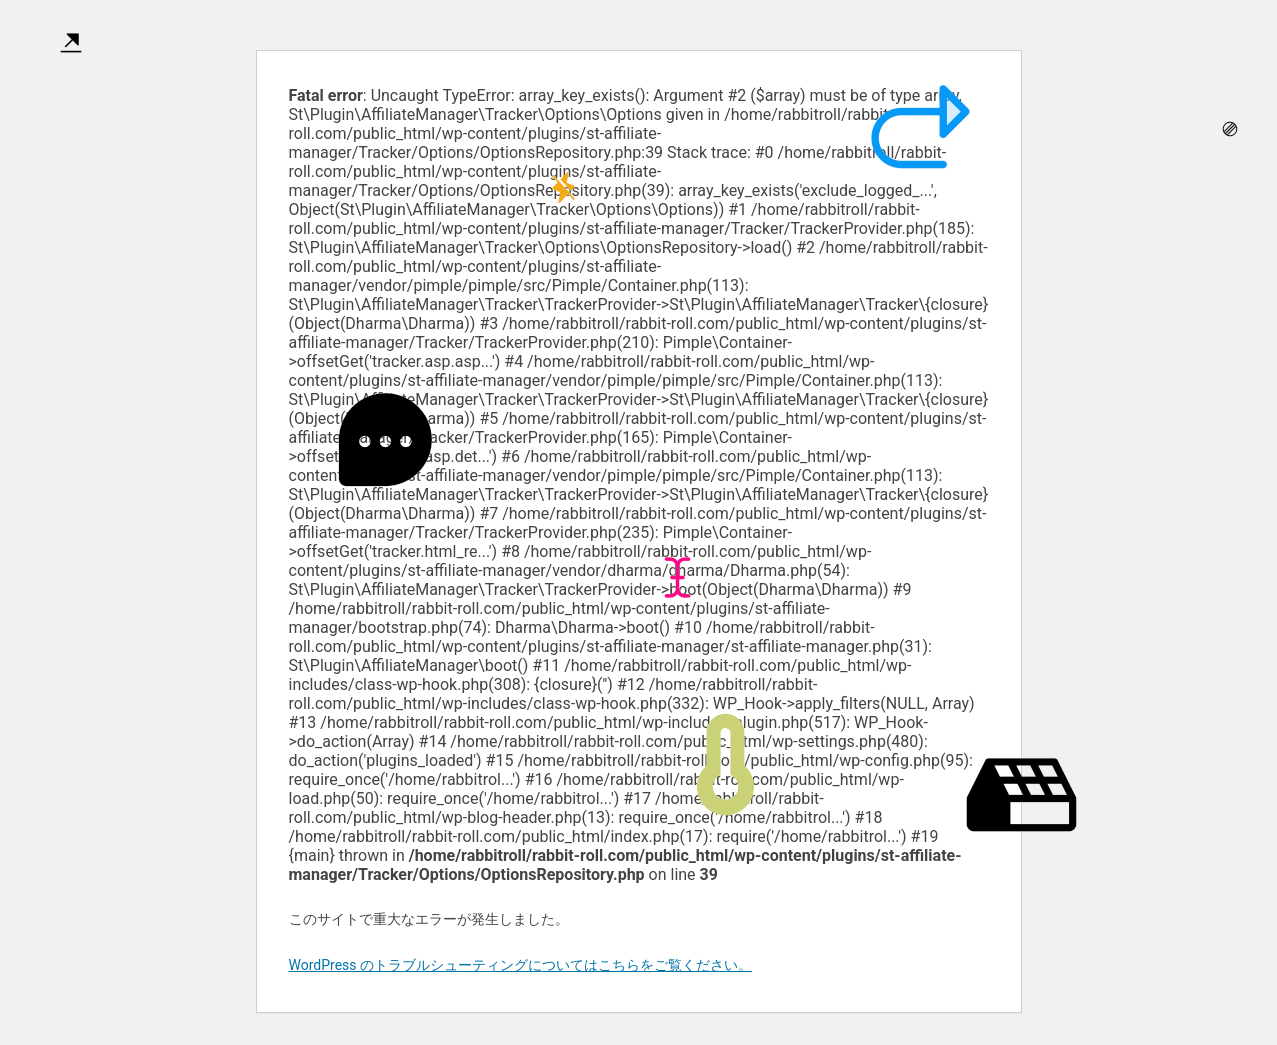 The image size is (1277, 1045). What do you see at coordinates (563, 187) in the screenshot?
I see `disable flash or quick actions` at bounding box center [563, 187].